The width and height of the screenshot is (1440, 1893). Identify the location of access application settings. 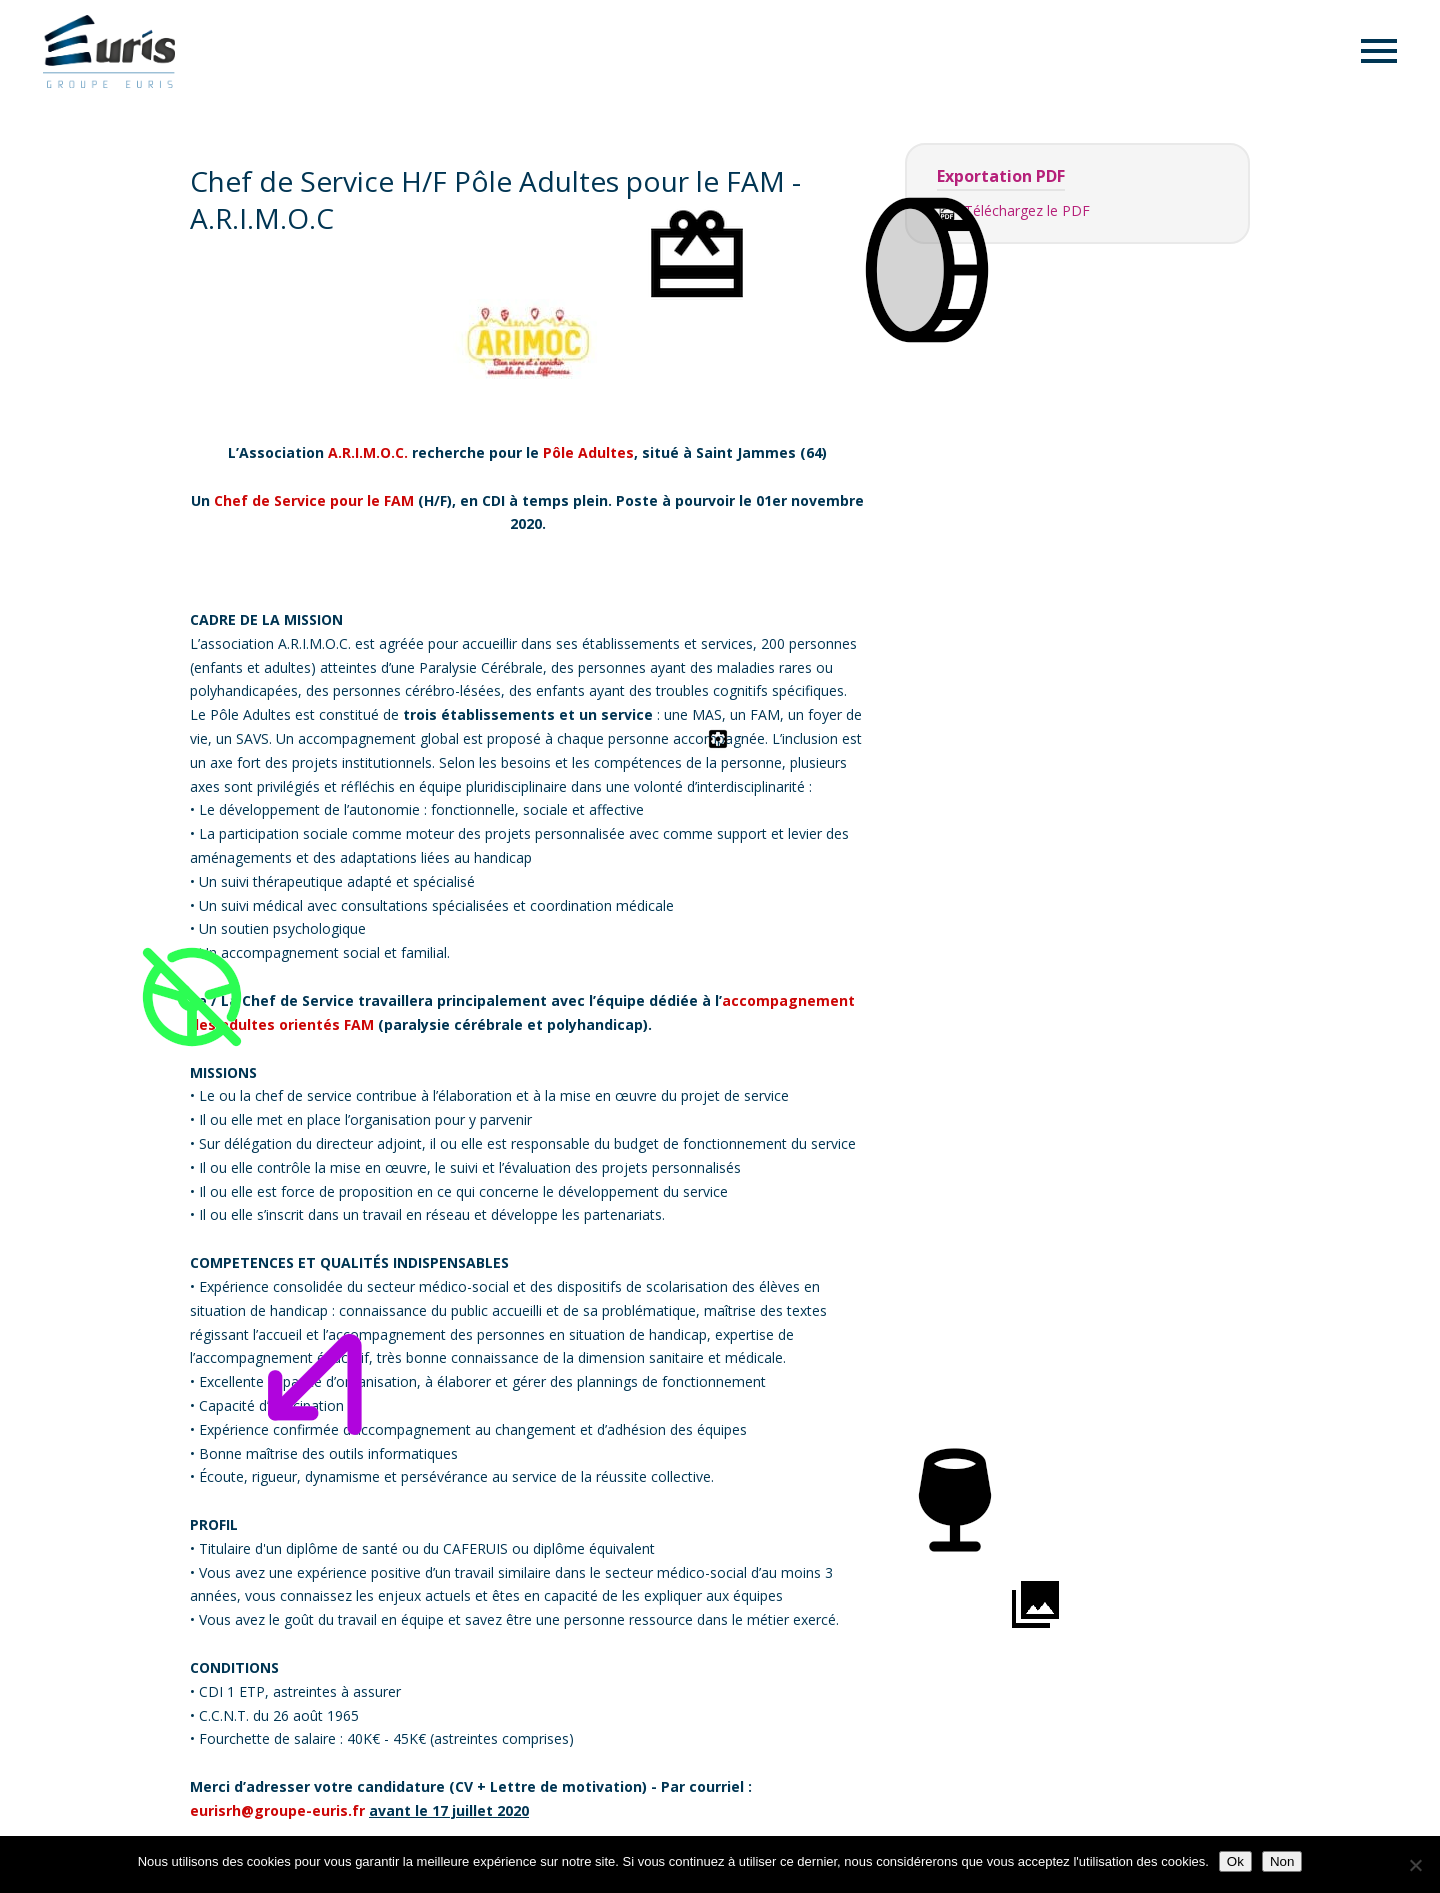
(718, 739).